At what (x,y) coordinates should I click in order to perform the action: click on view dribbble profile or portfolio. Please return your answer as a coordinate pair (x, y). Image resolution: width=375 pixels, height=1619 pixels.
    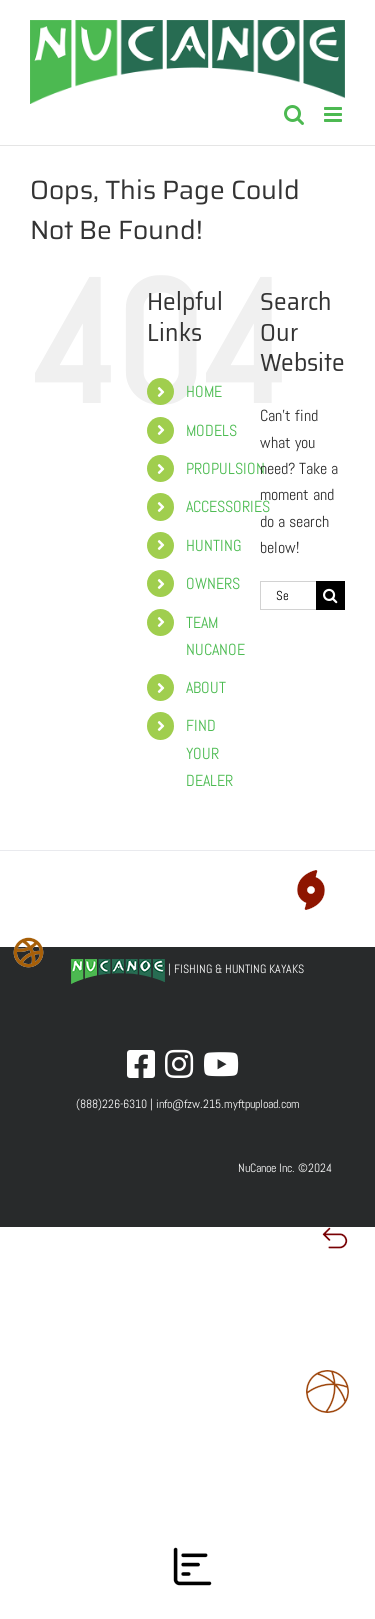
    Looking at the image, I should click on (28, 952).